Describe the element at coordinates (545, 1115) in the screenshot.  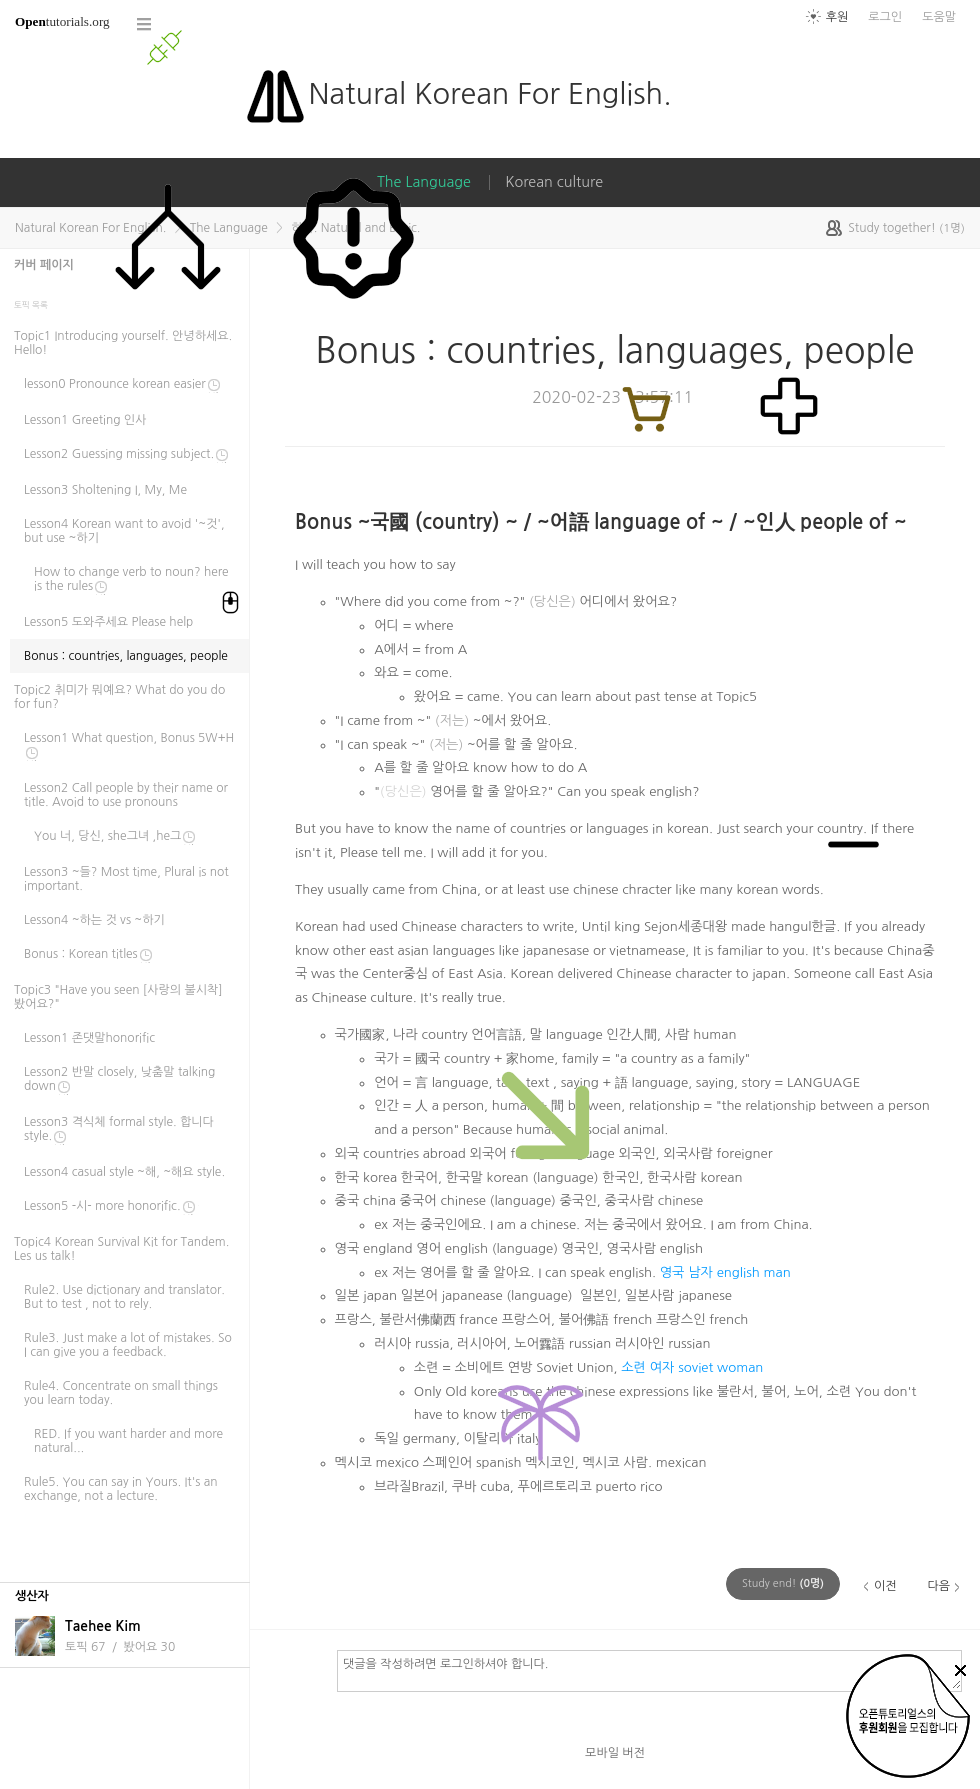
I see `navigate to the next item diagonally` at that location.